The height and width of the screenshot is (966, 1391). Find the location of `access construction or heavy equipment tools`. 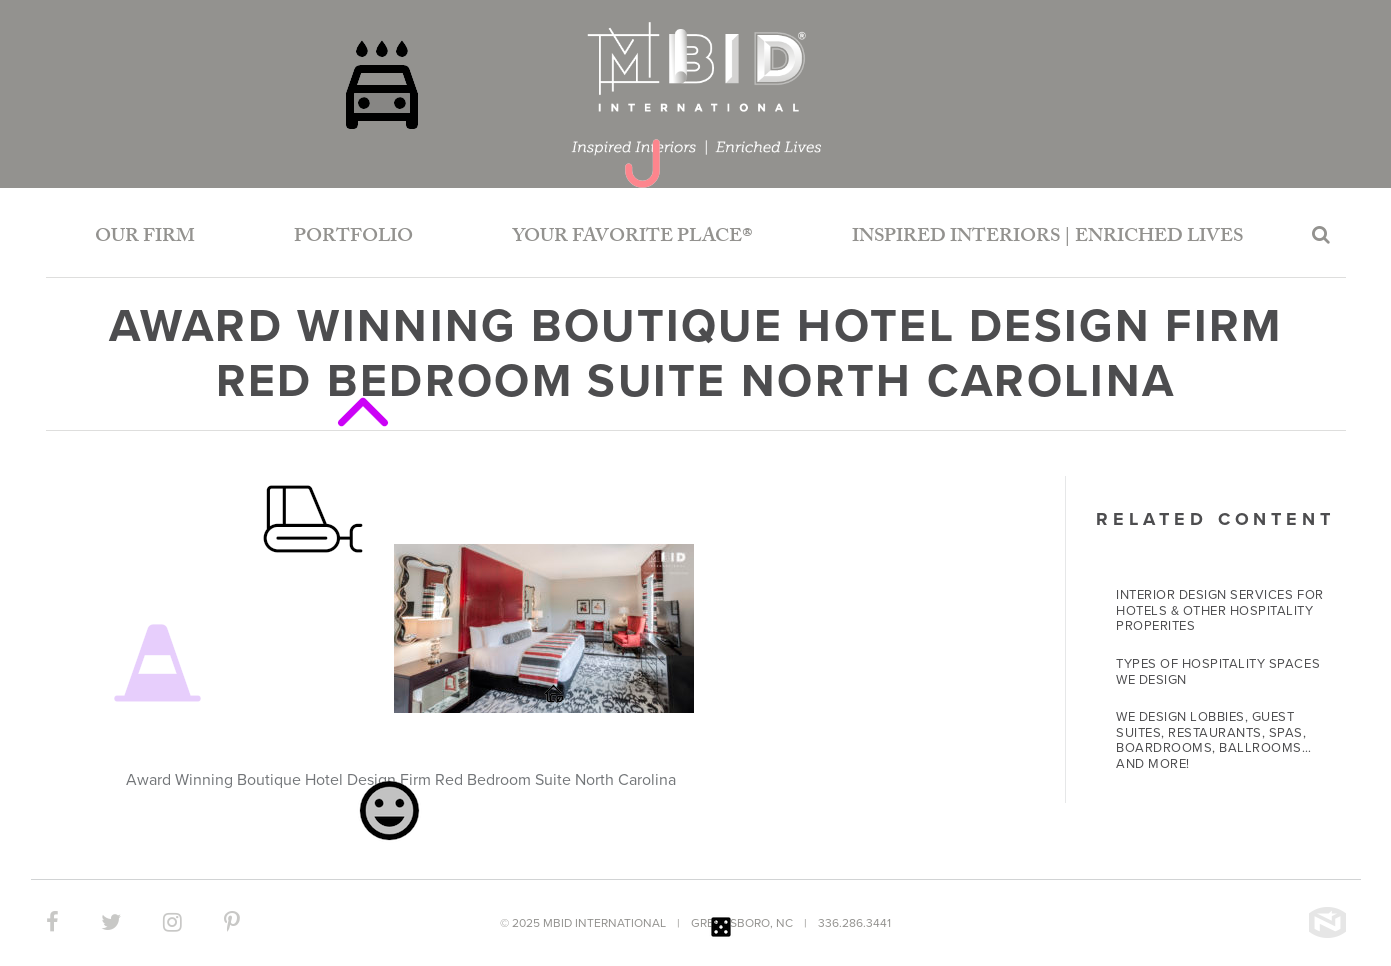

access construction or heavy equipment tools is located at coordinates (313, 519).